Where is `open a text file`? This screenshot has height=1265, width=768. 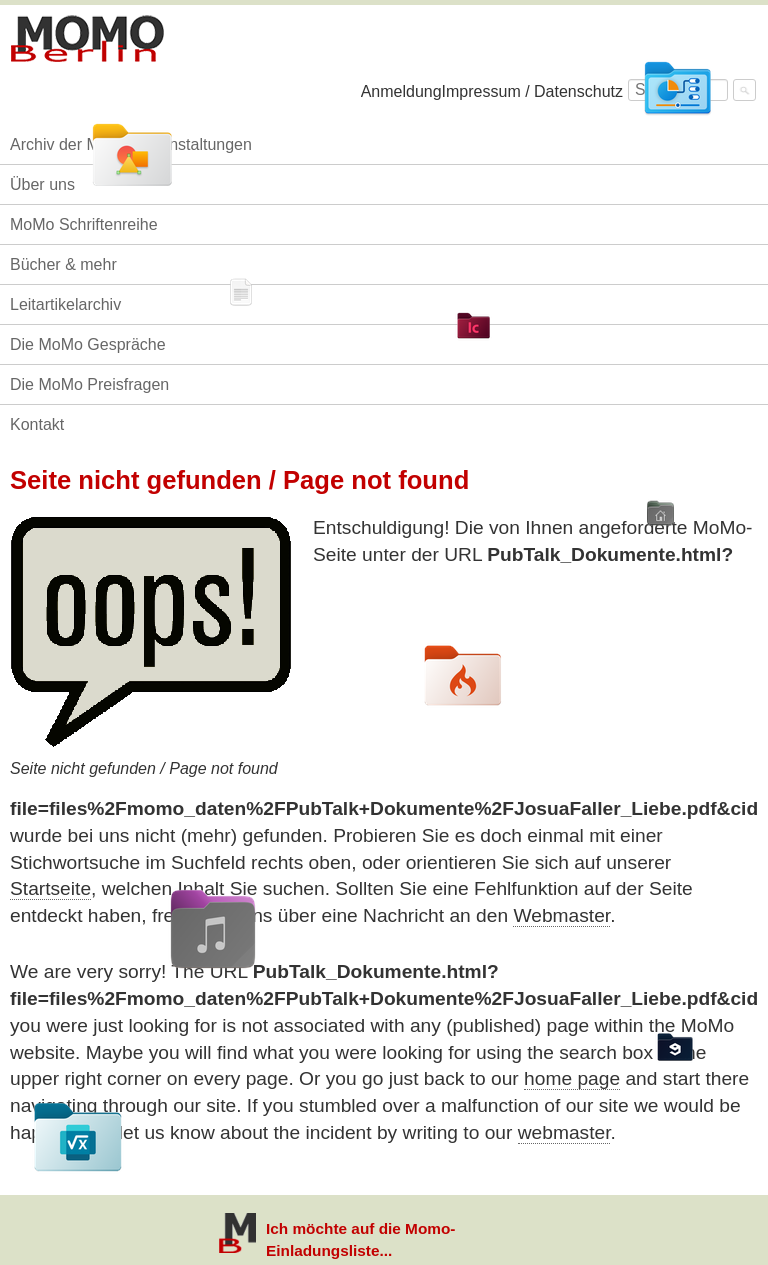 open a text file is located at coordinates (241, 292).